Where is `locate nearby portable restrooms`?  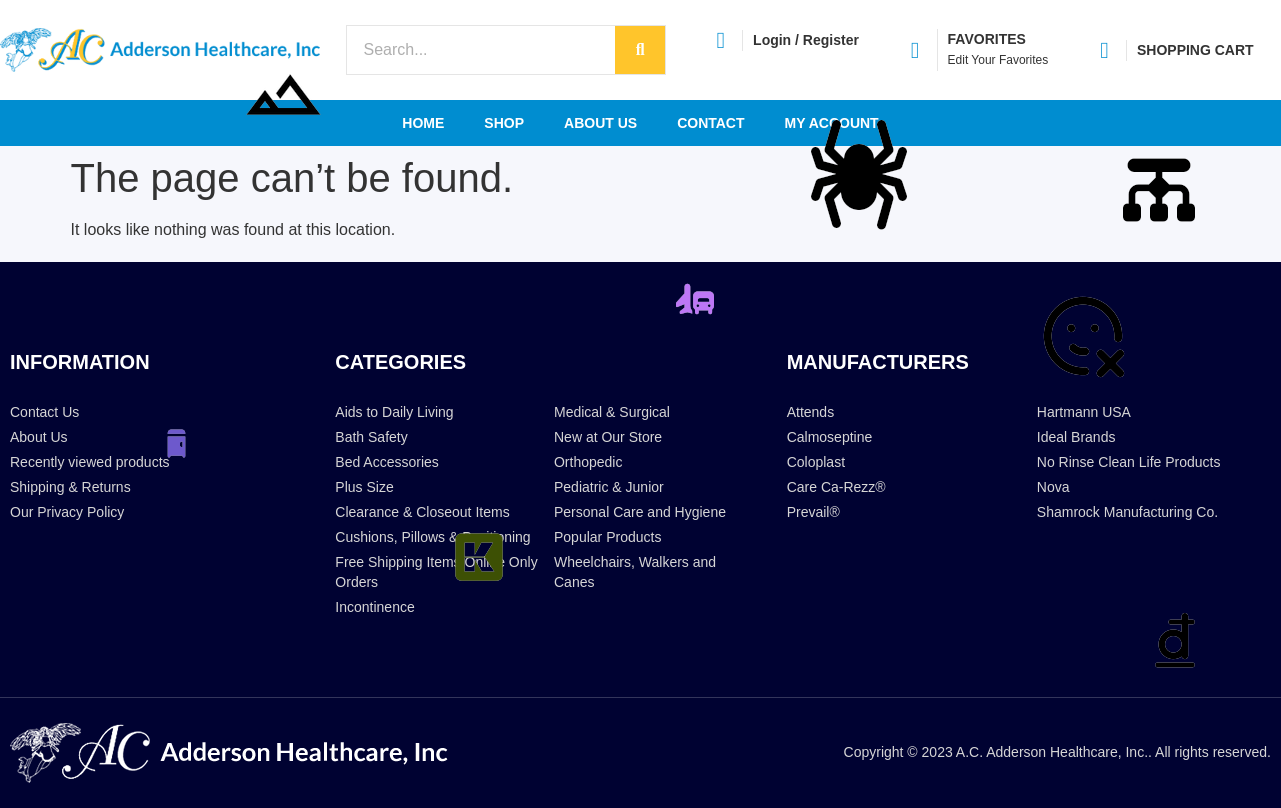
locate nearby portable restrooms is located at coordinates (176, 443).